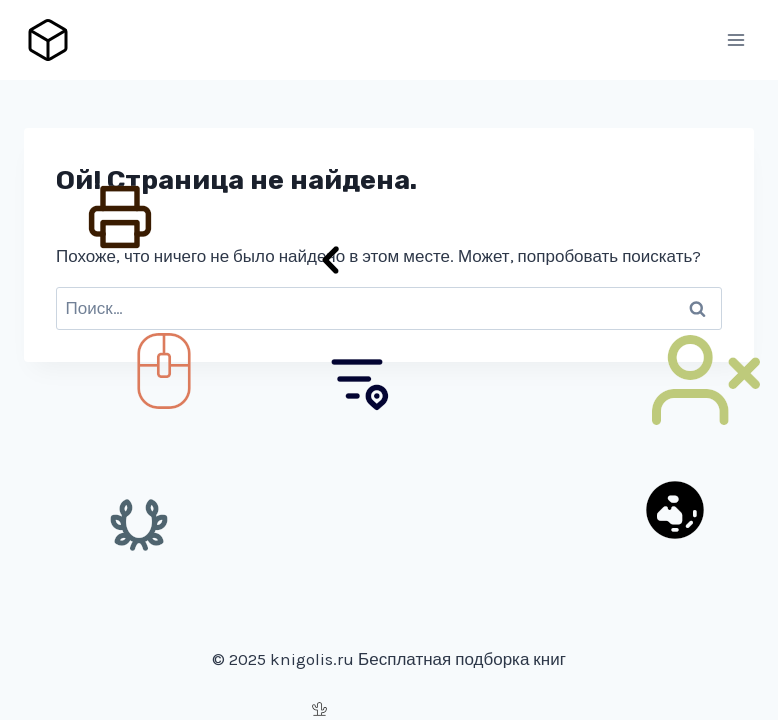 The image size is (778, 720). I want to click on filter results by location, so click(357, 379).